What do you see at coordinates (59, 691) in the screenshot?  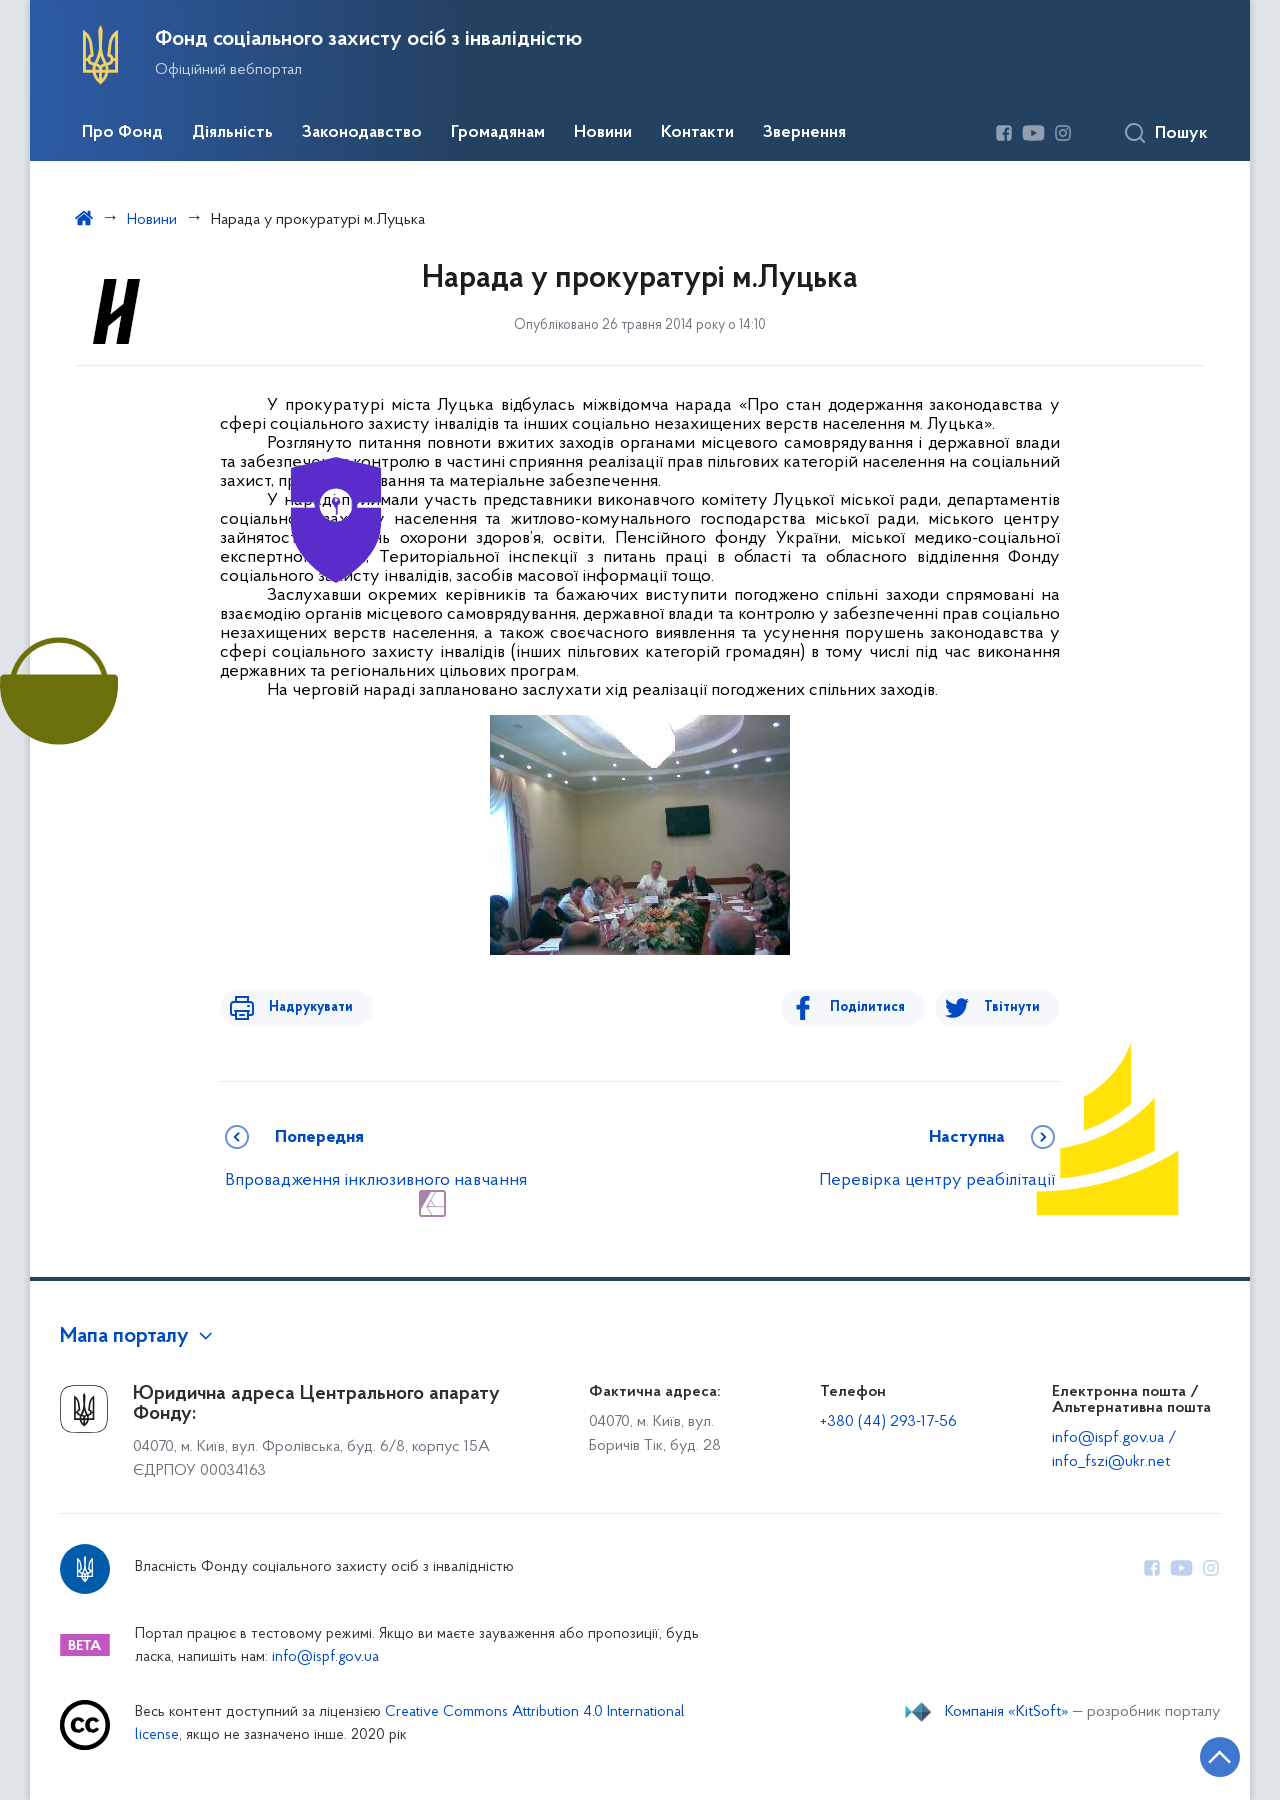 I see `umami analytics platform logo` at bounding box center [59, 691].